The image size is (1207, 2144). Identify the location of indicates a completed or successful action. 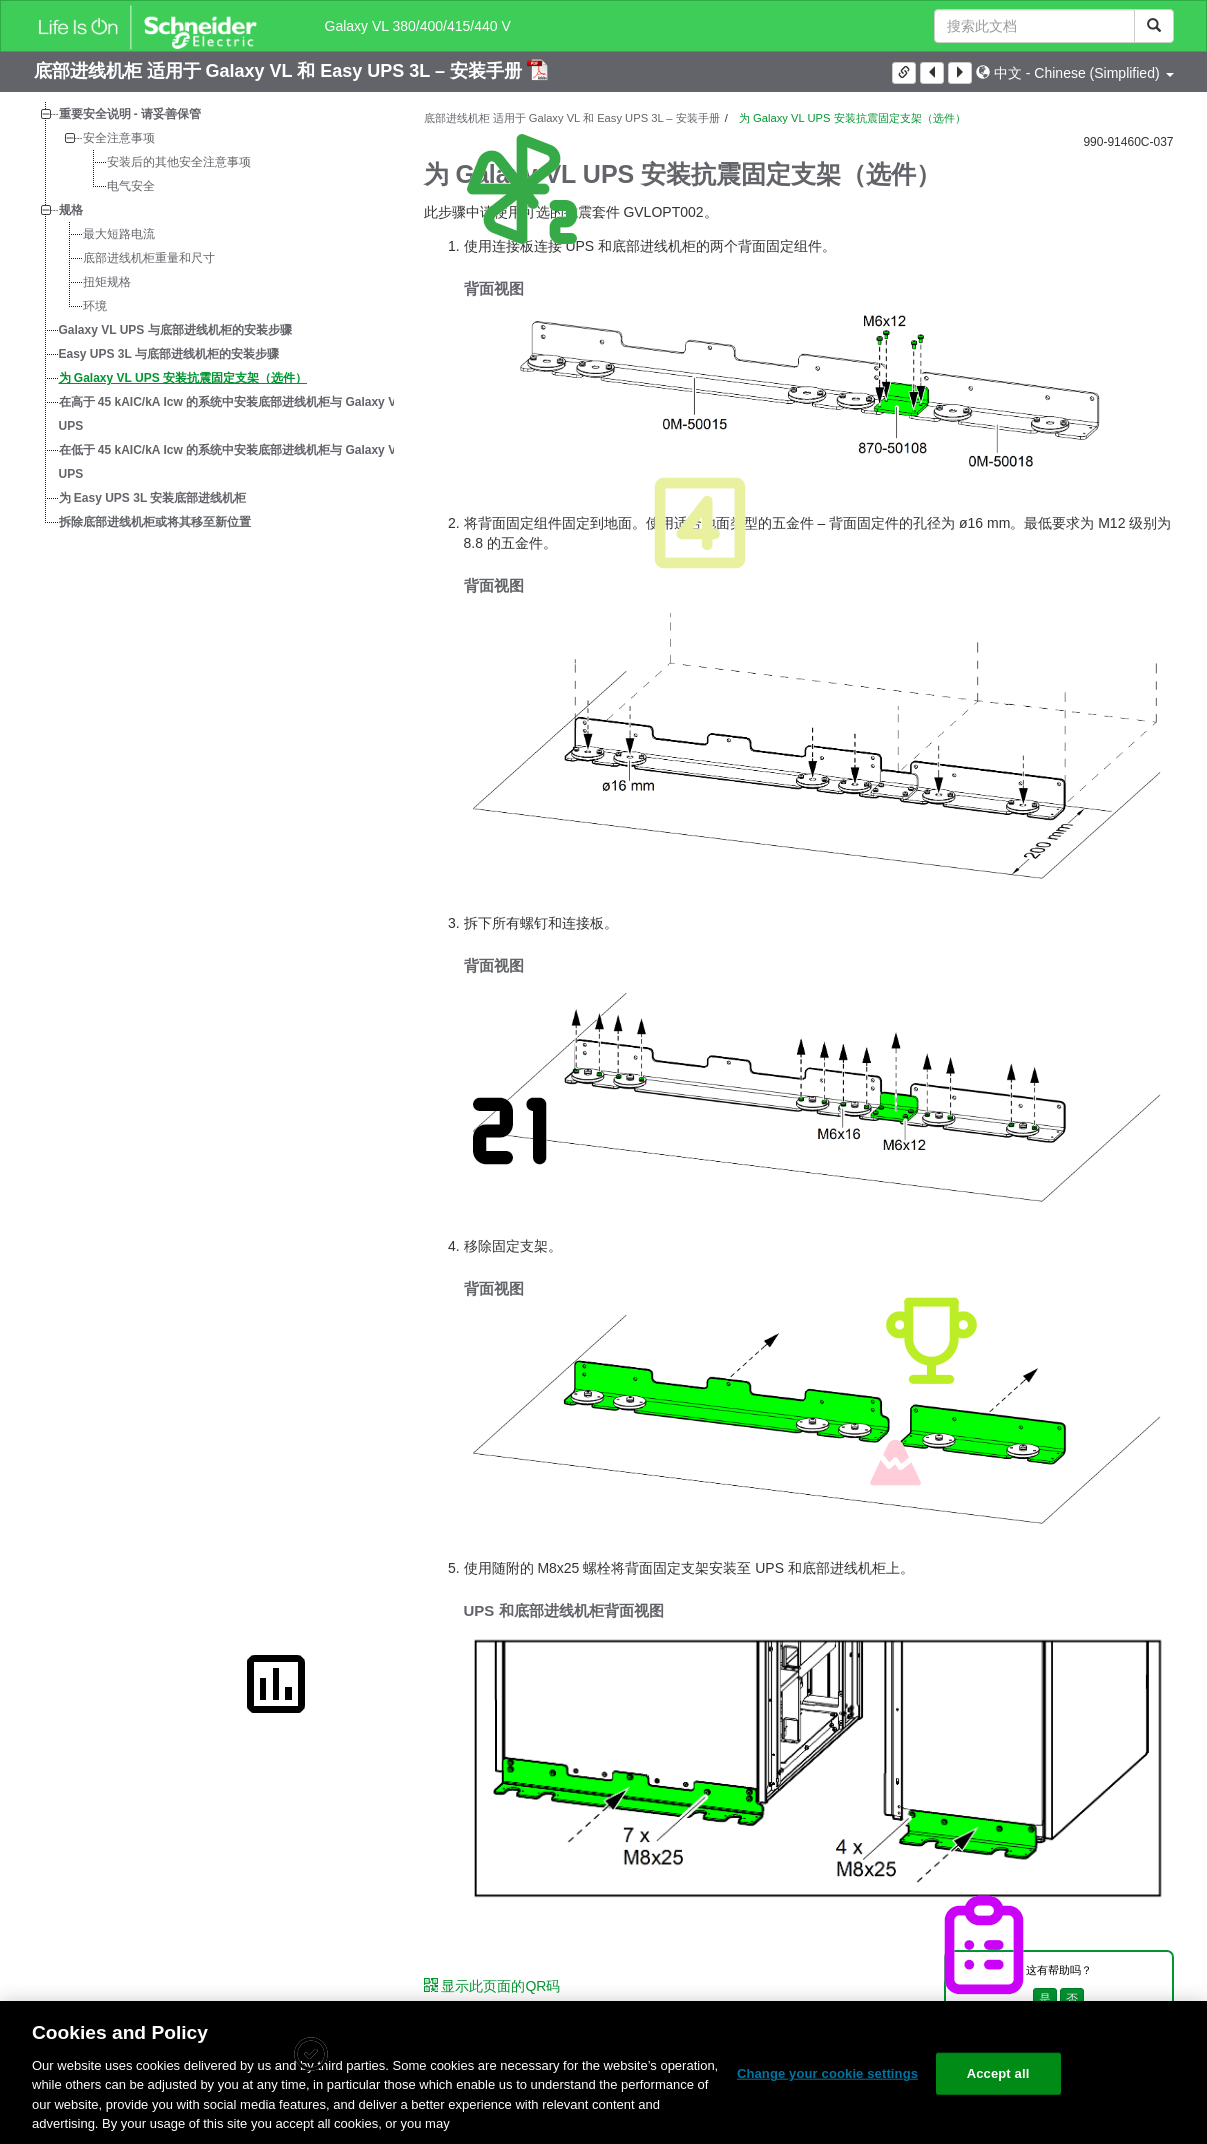
(311, 2054).